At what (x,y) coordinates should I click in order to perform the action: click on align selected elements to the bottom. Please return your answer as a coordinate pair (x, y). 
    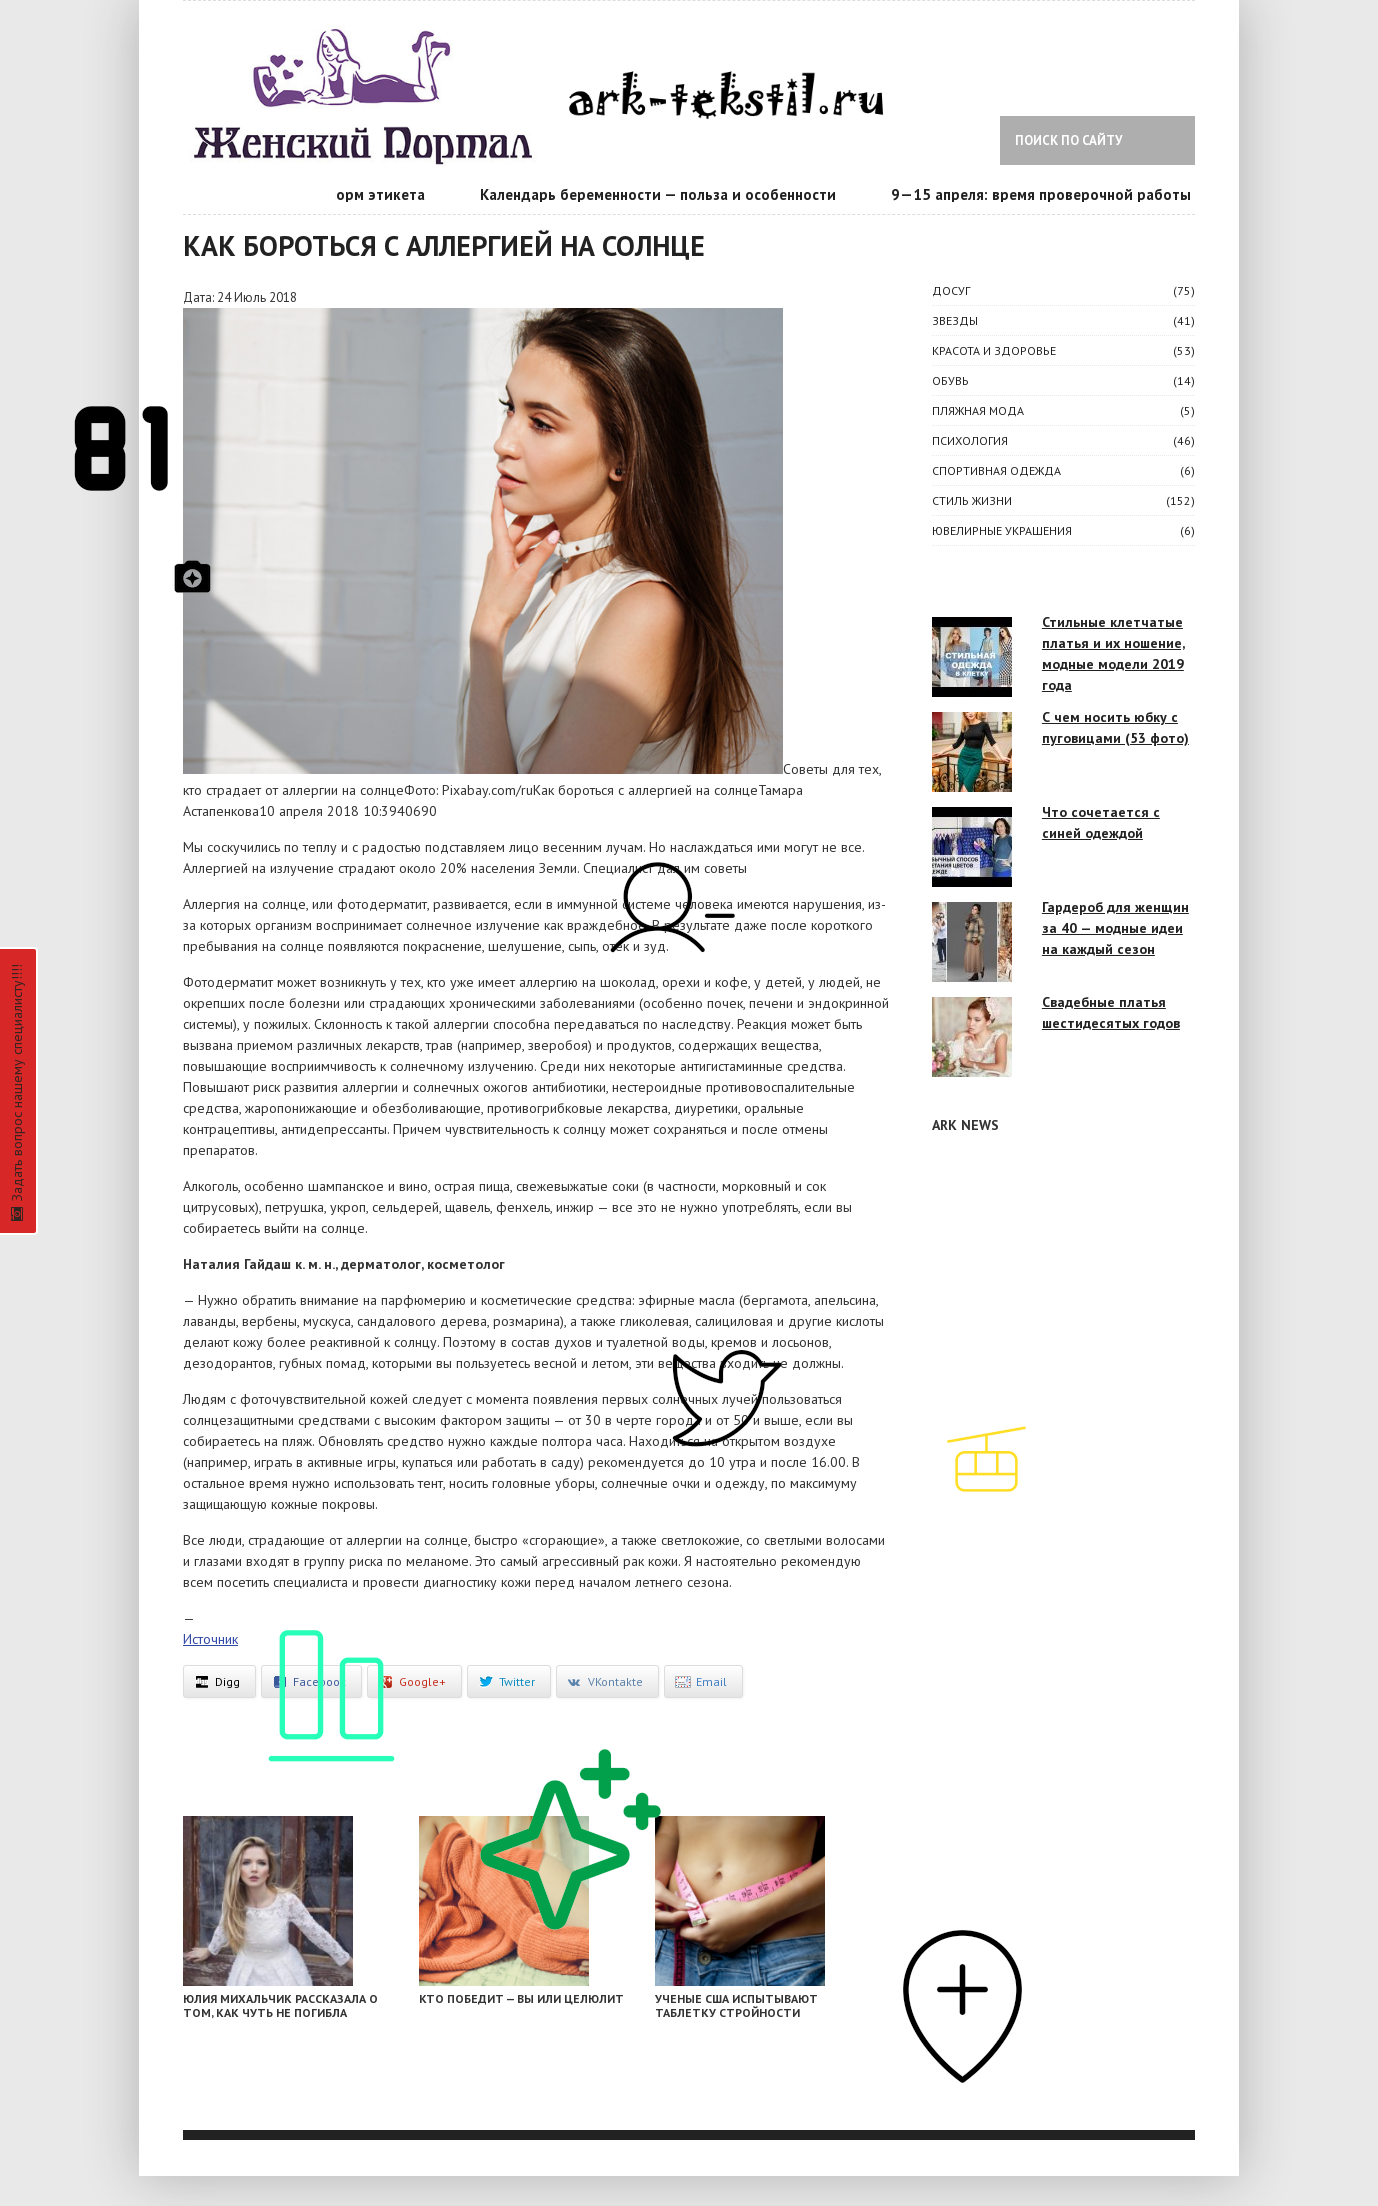
    Looking at the image, I should click on (331, 1698).